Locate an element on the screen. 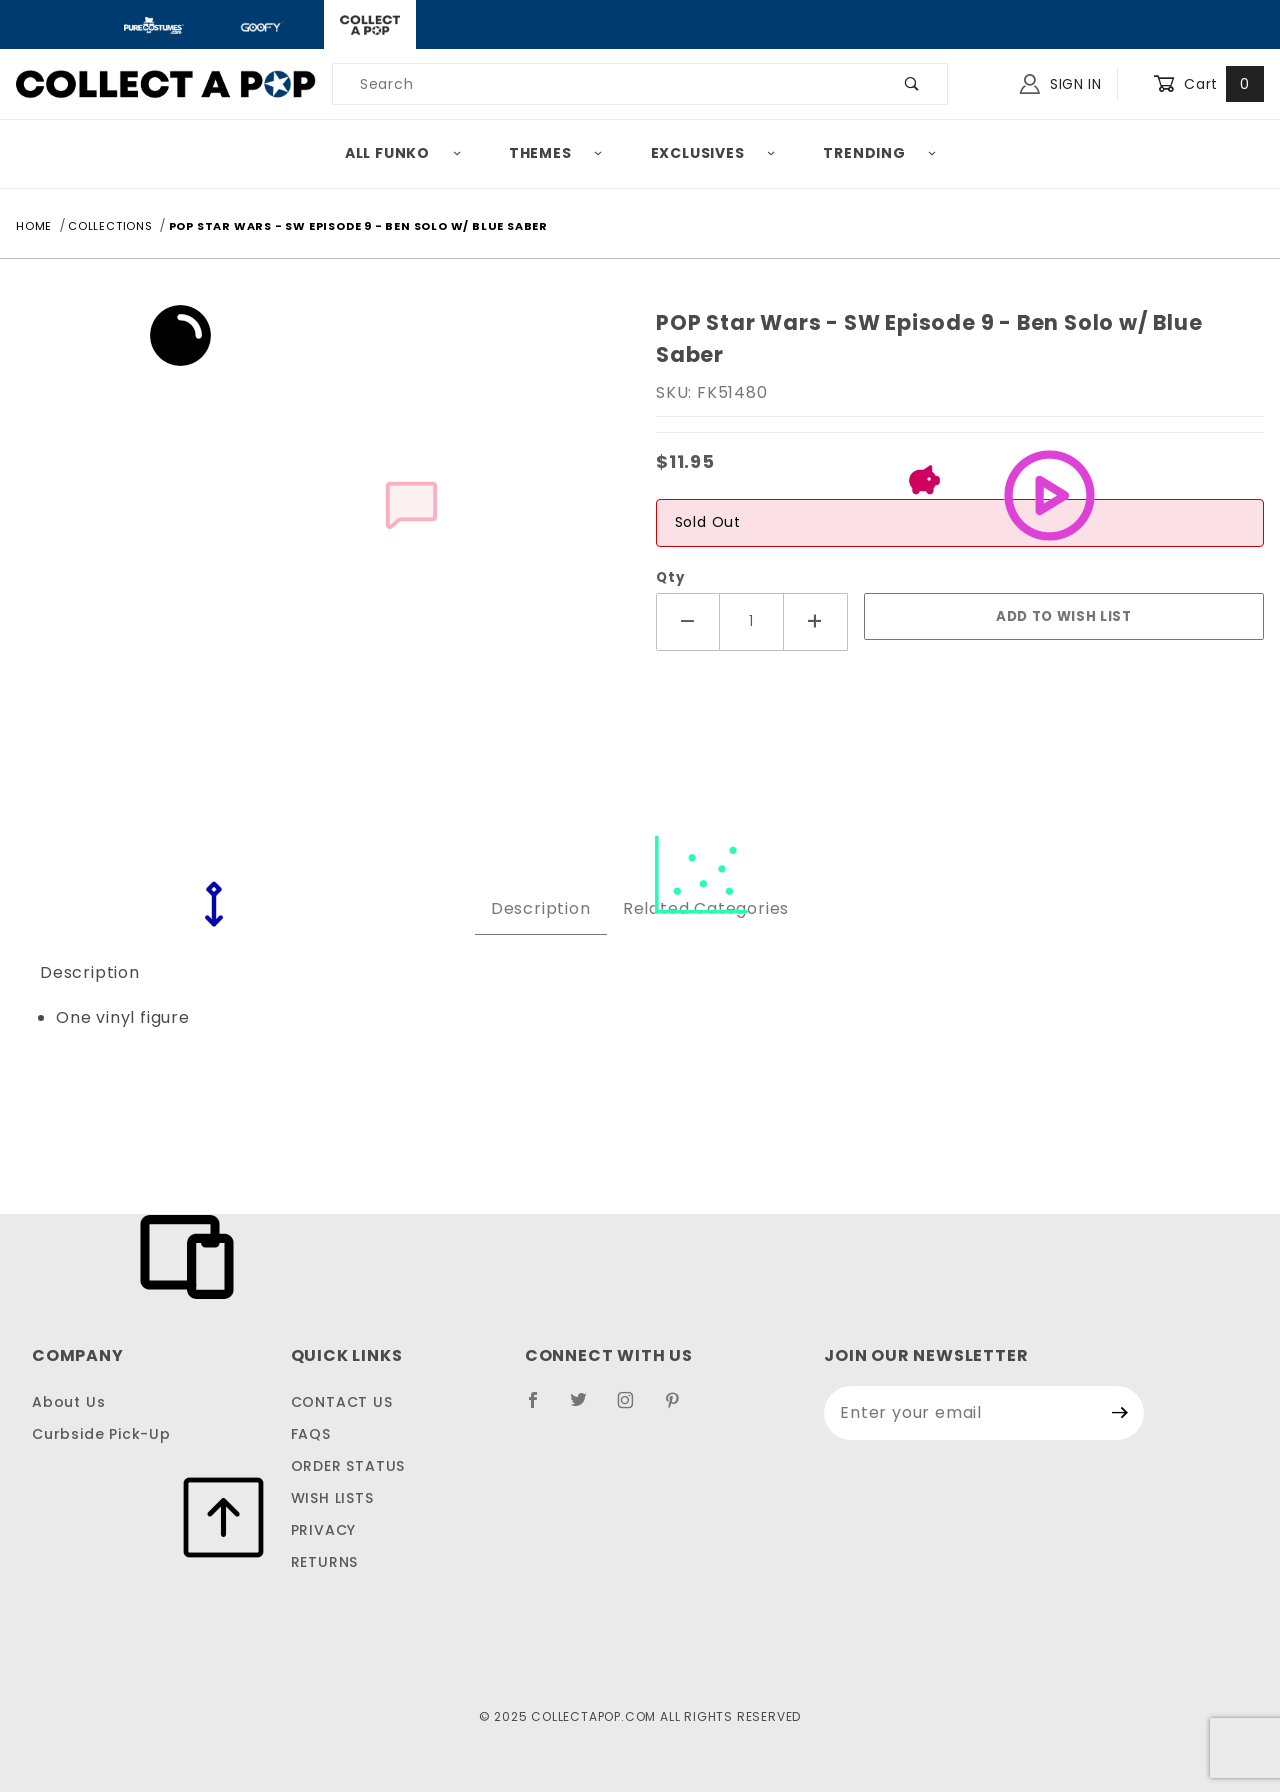  manage connected devices is located at coordinates (187, 1257).